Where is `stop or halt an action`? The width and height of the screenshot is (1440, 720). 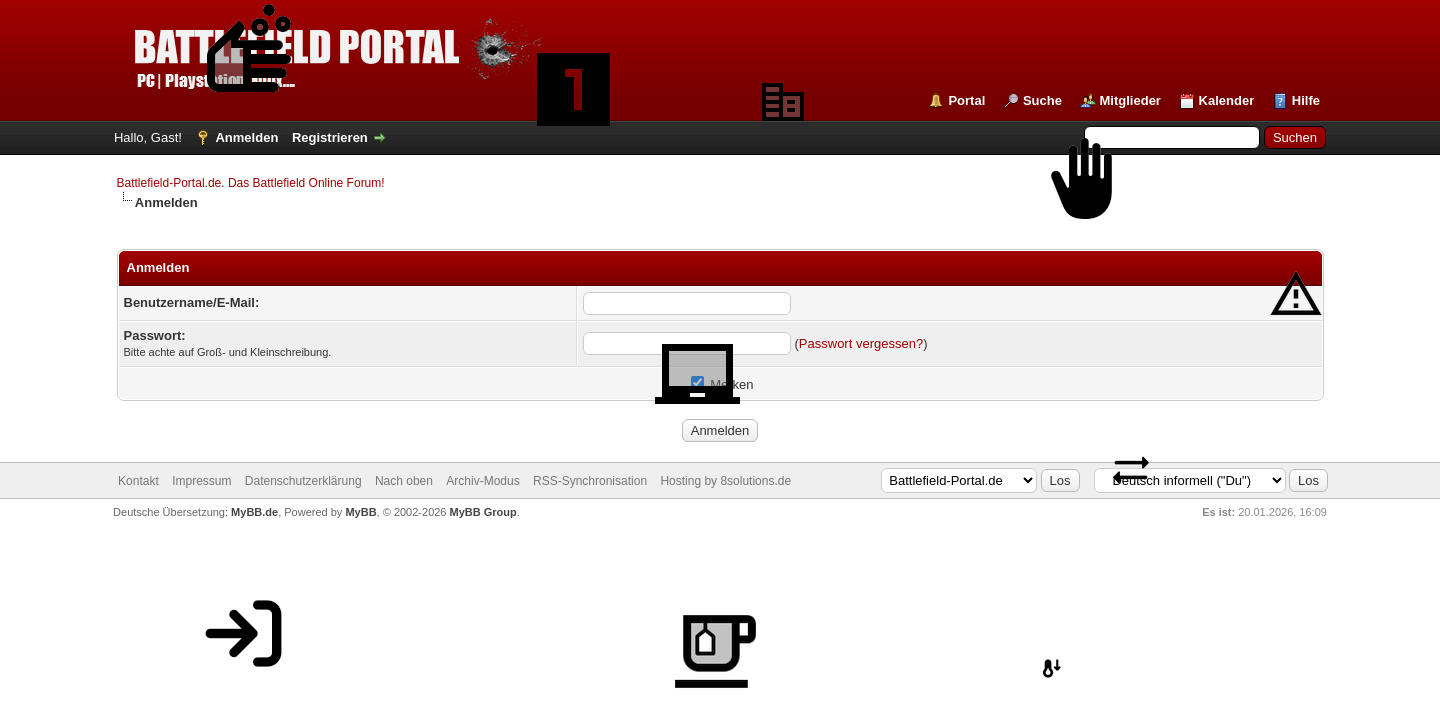
stop or halt an action is located at coordinates (1081, 178).